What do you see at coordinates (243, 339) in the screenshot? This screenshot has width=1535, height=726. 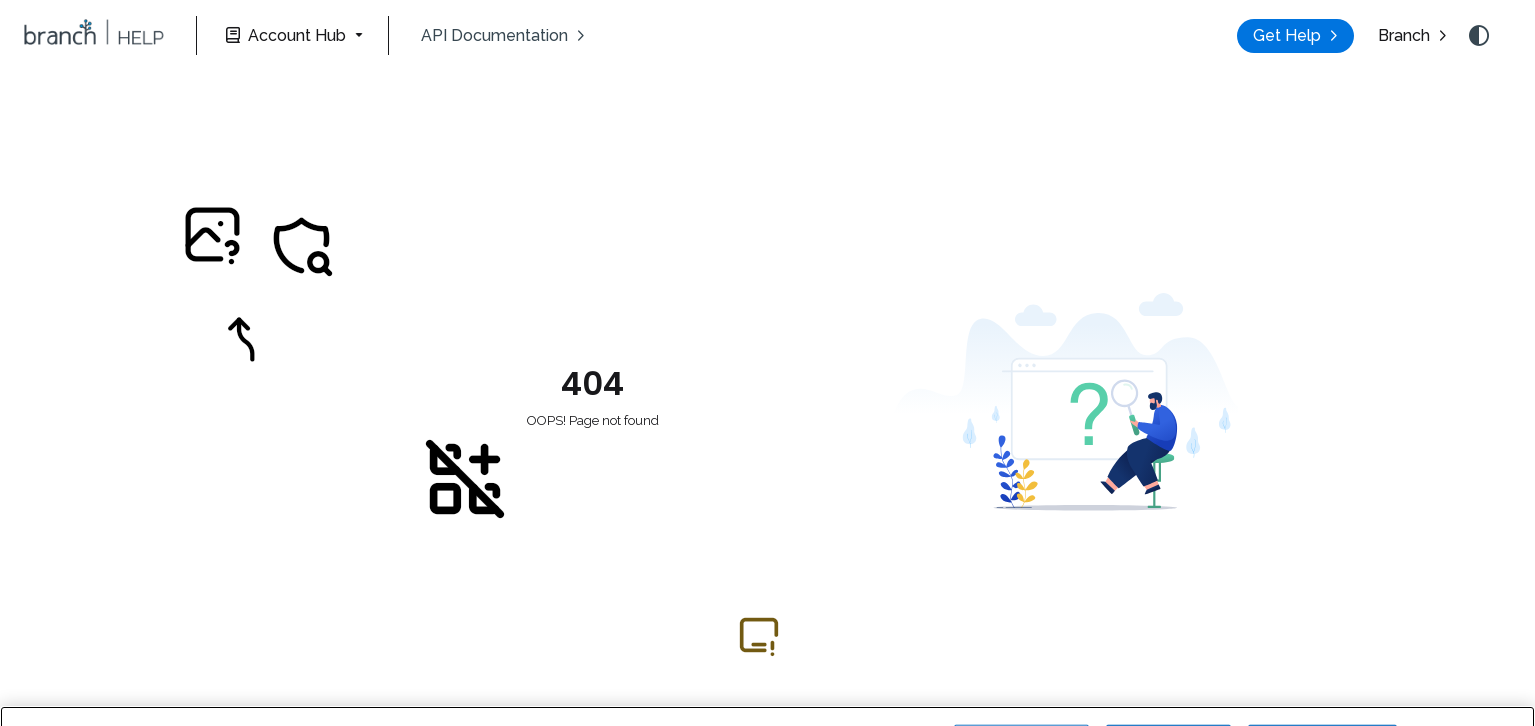 I see `go back to previous screen` at bounding box center [243, 339].